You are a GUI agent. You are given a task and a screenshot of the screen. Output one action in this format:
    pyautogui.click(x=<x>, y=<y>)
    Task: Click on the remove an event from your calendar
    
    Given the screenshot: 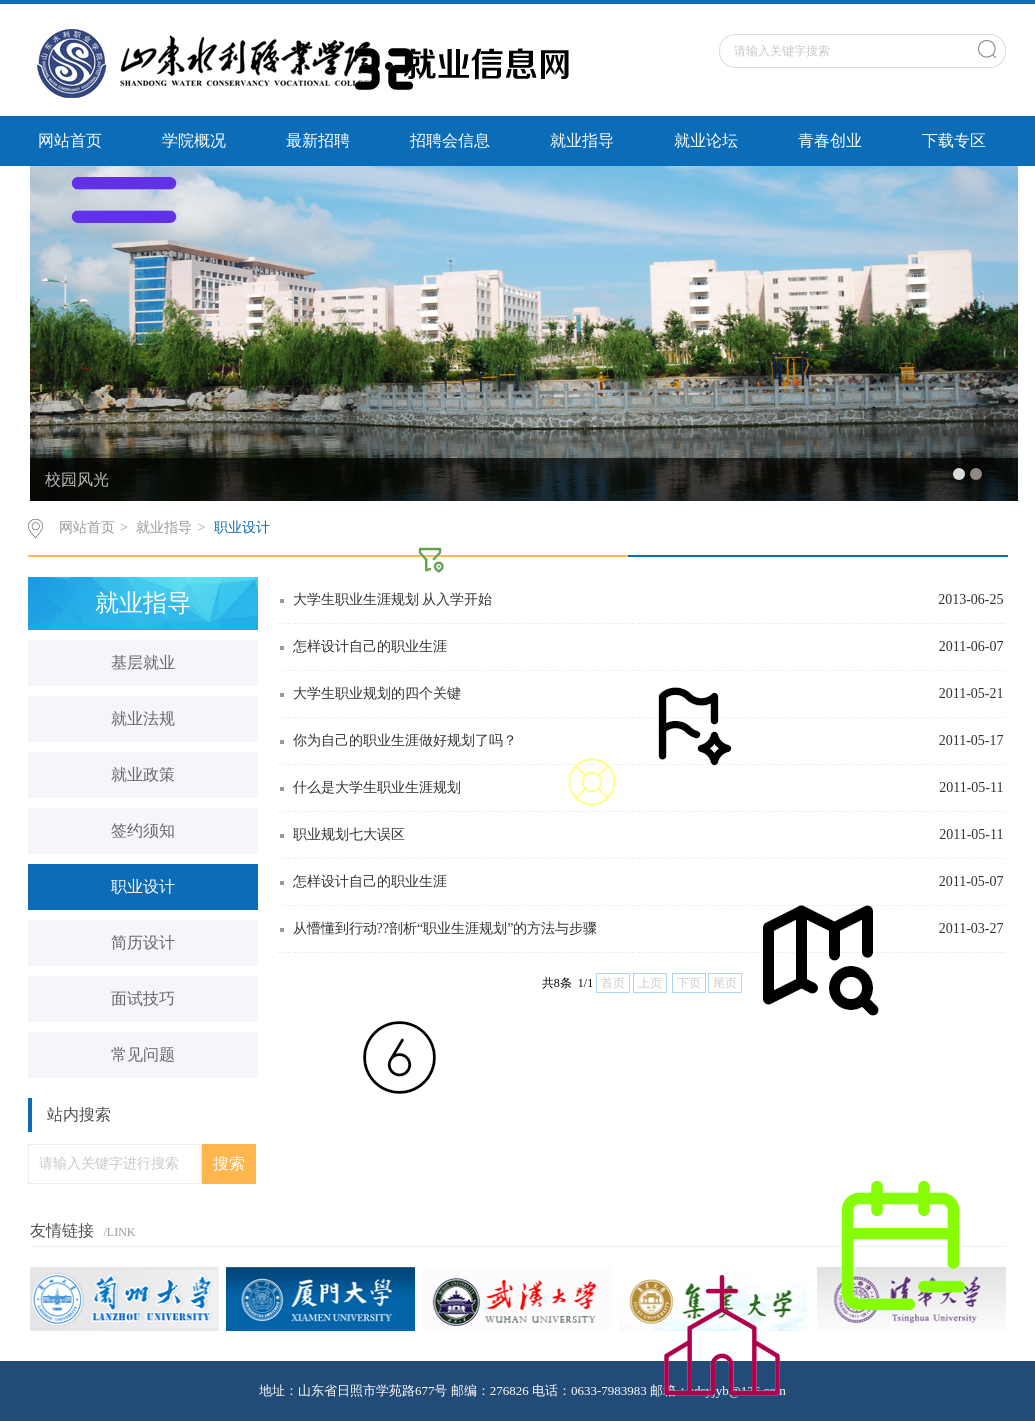 What is the action you would take?
    pyautogui.click(x=900, y=1245)
    